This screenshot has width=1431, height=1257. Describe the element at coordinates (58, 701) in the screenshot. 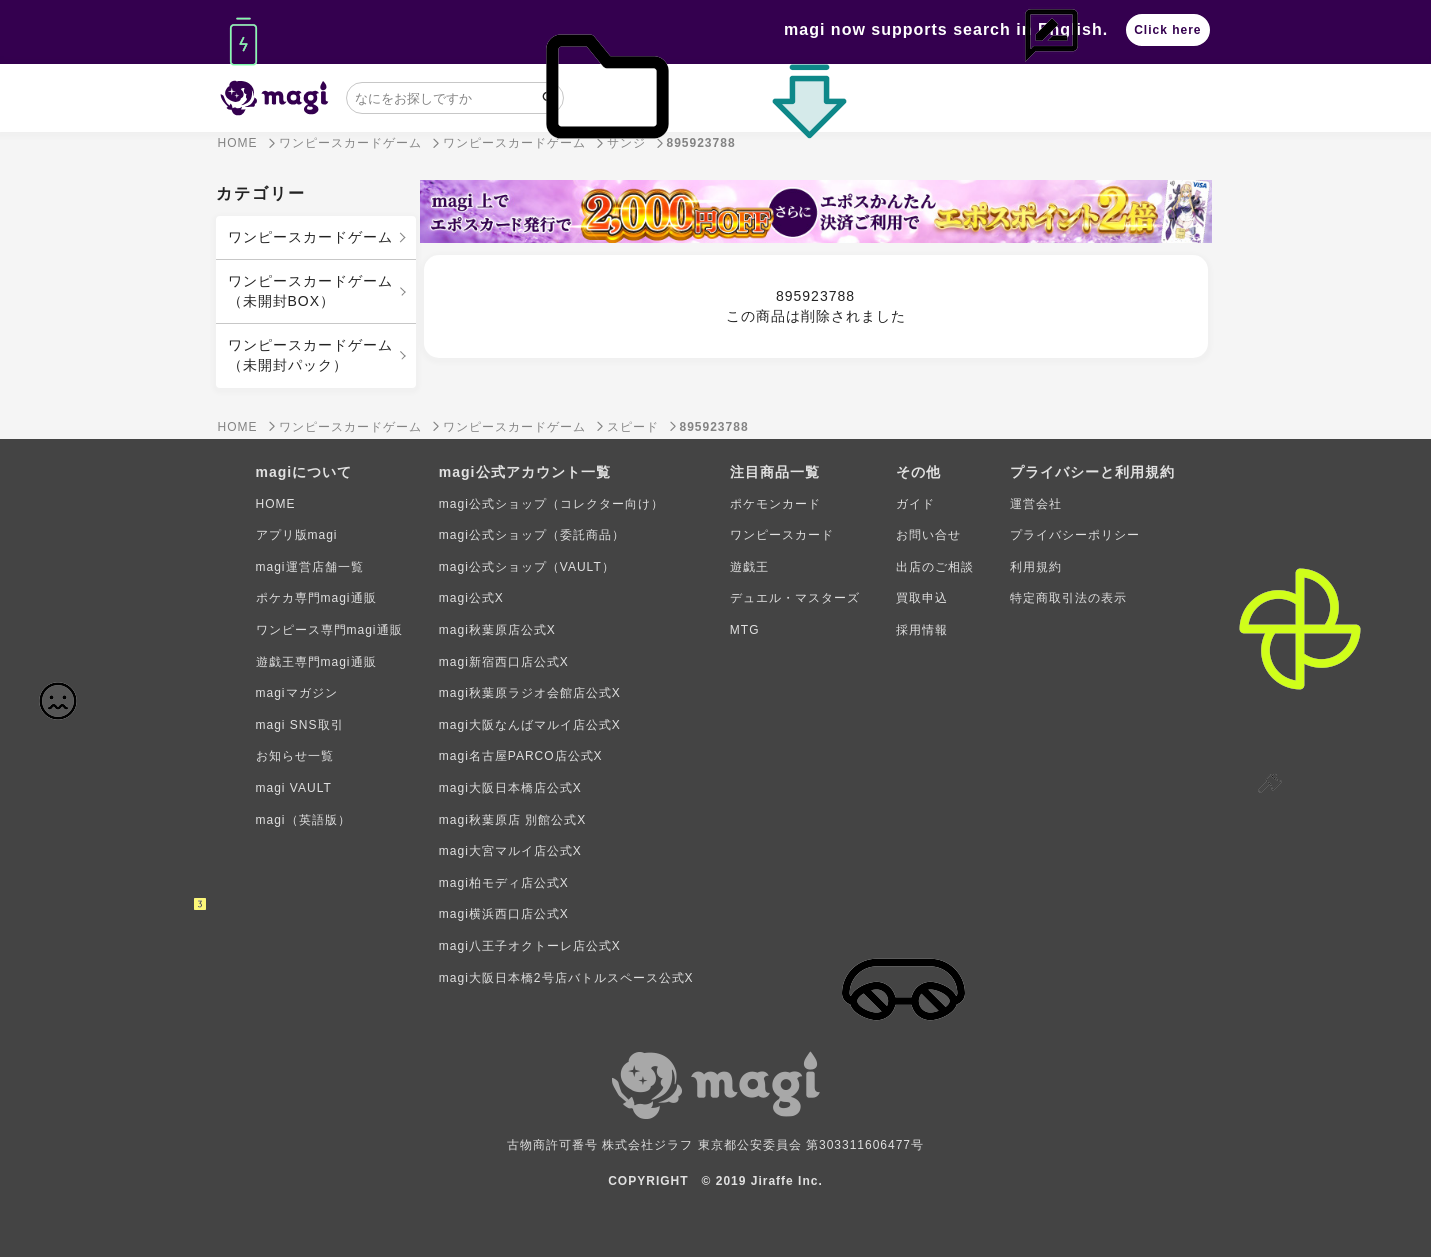

I see `indicates nervous or anxious status` at that location.